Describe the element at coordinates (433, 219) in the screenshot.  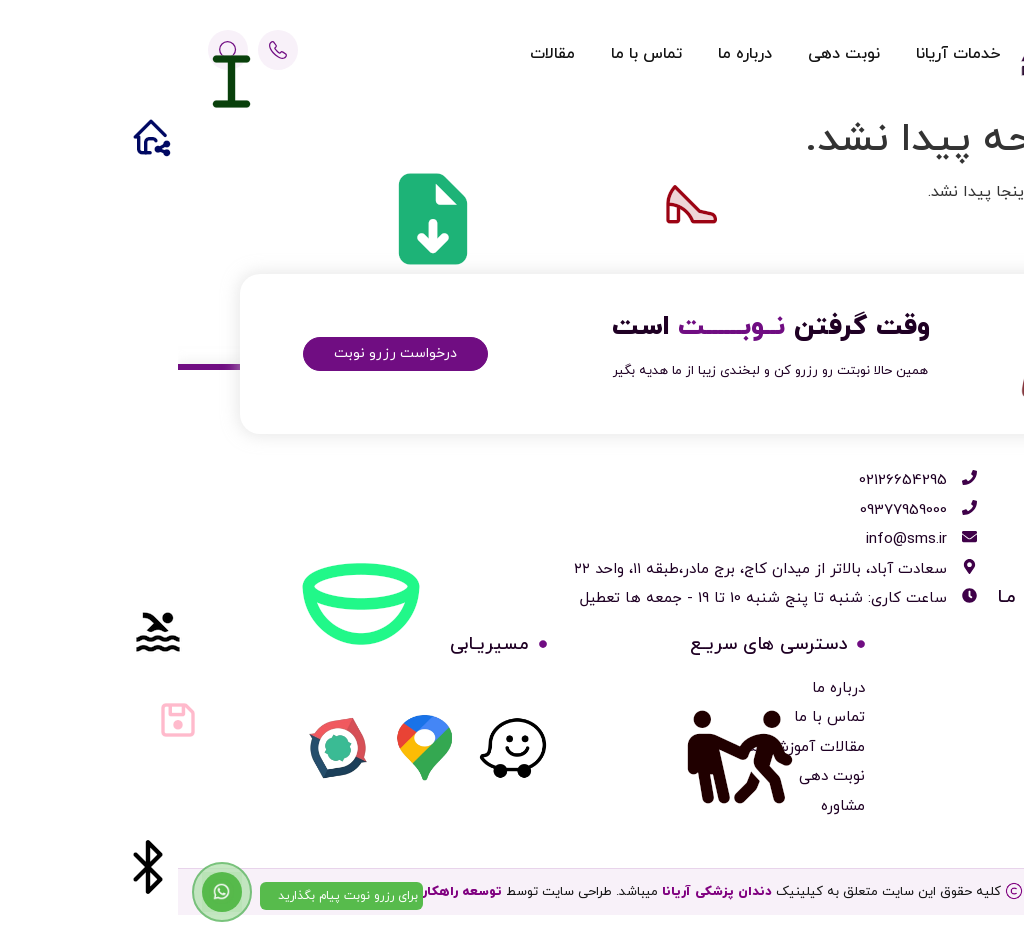
I see `download a file` at that location.